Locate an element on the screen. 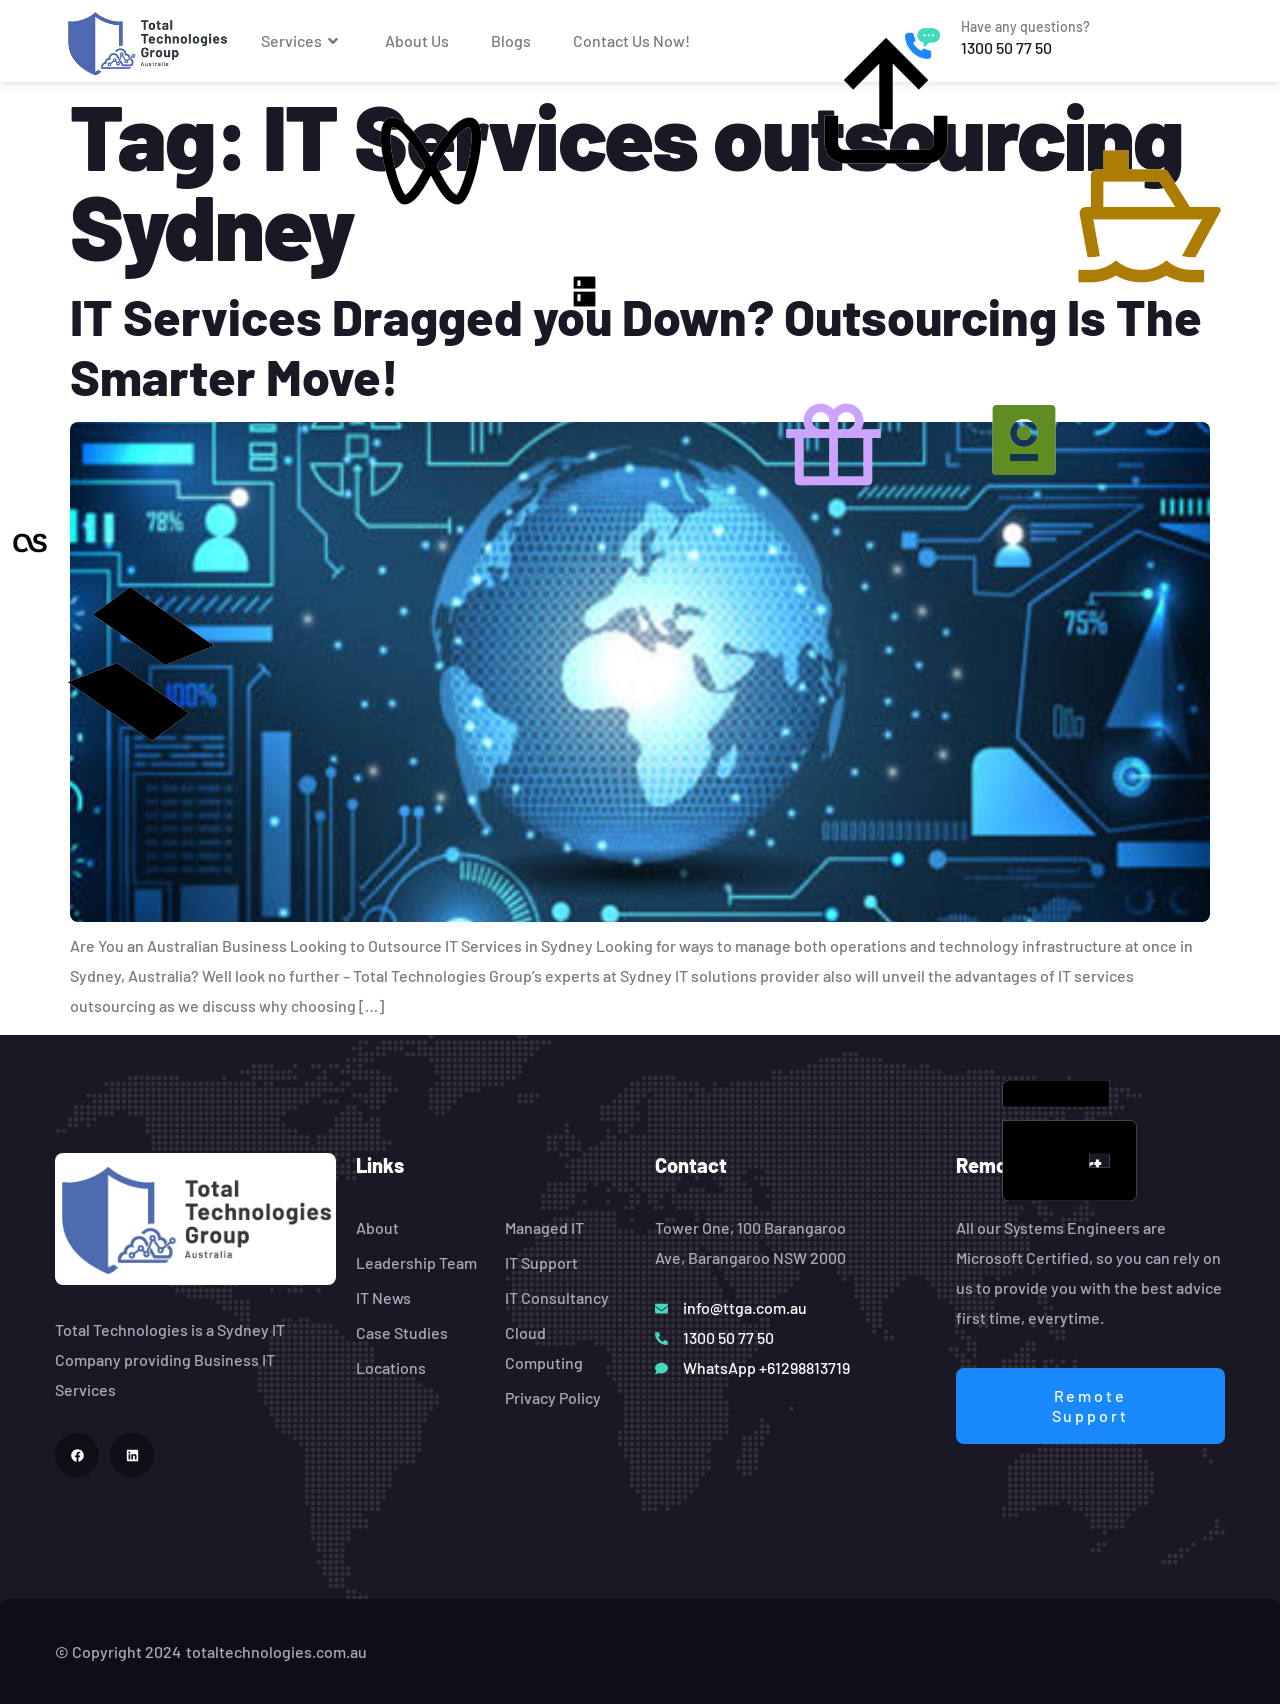  share content with others is located at coordinates (886, 102).